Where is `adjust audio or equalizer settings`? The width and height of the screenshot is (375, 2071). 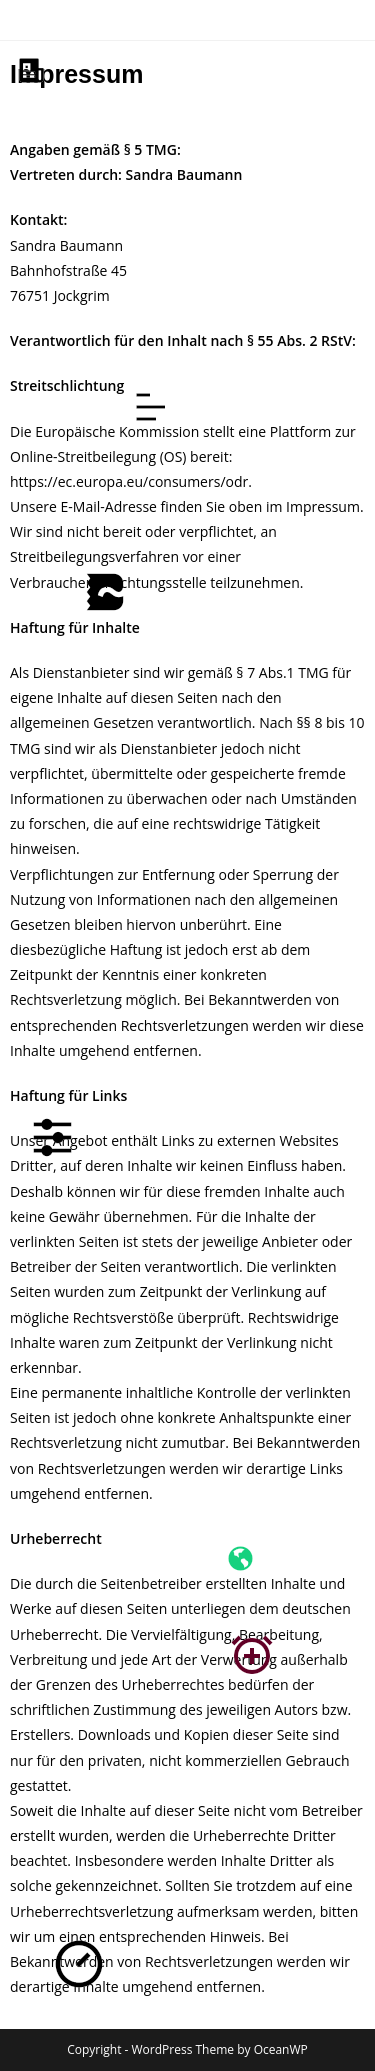 adjust audio or equalizer settings is located at coordinates (52, 1137).